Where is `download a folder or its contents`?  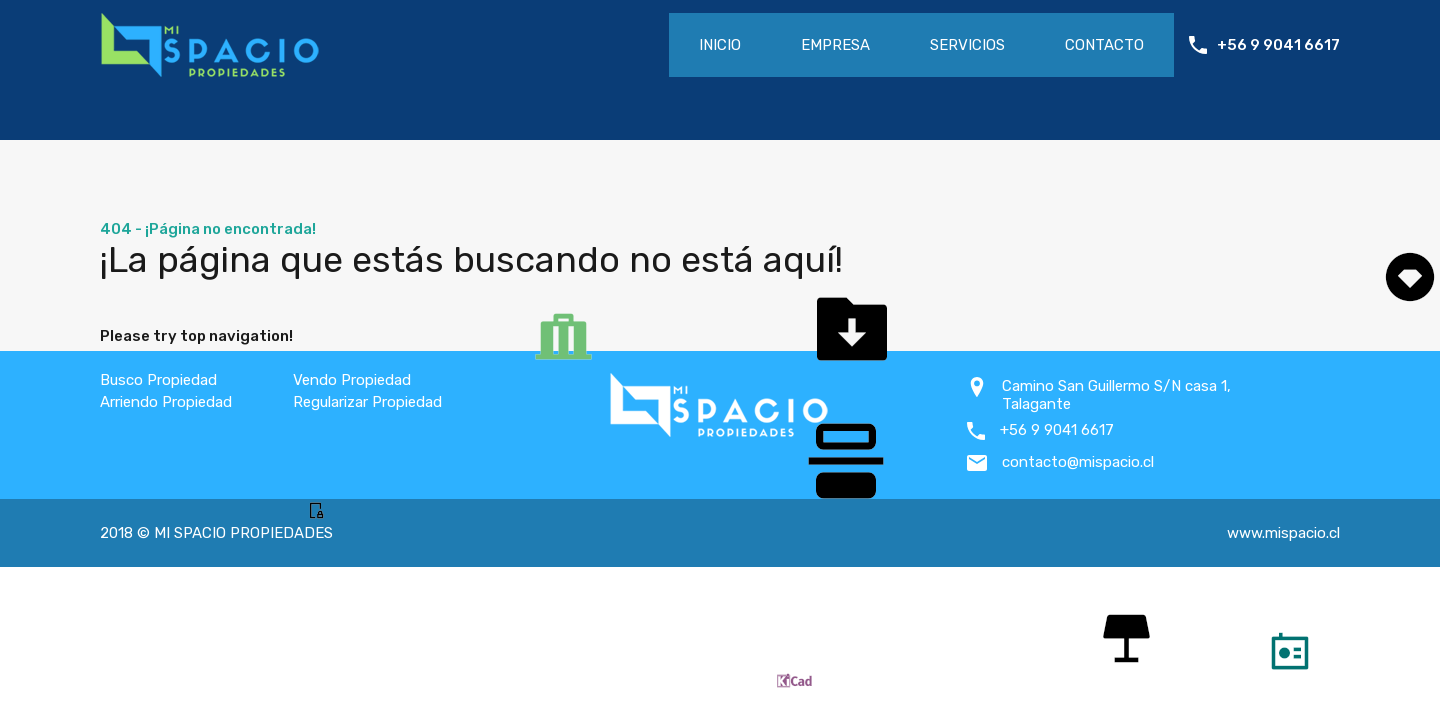 download a folder or its contents is located at coordinates (852, 329).